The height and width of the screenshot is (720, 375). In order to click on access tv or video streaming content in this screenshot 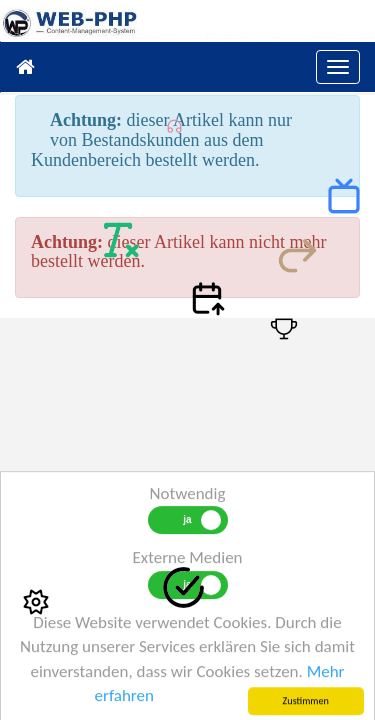, I will do `click(344, 196)`.